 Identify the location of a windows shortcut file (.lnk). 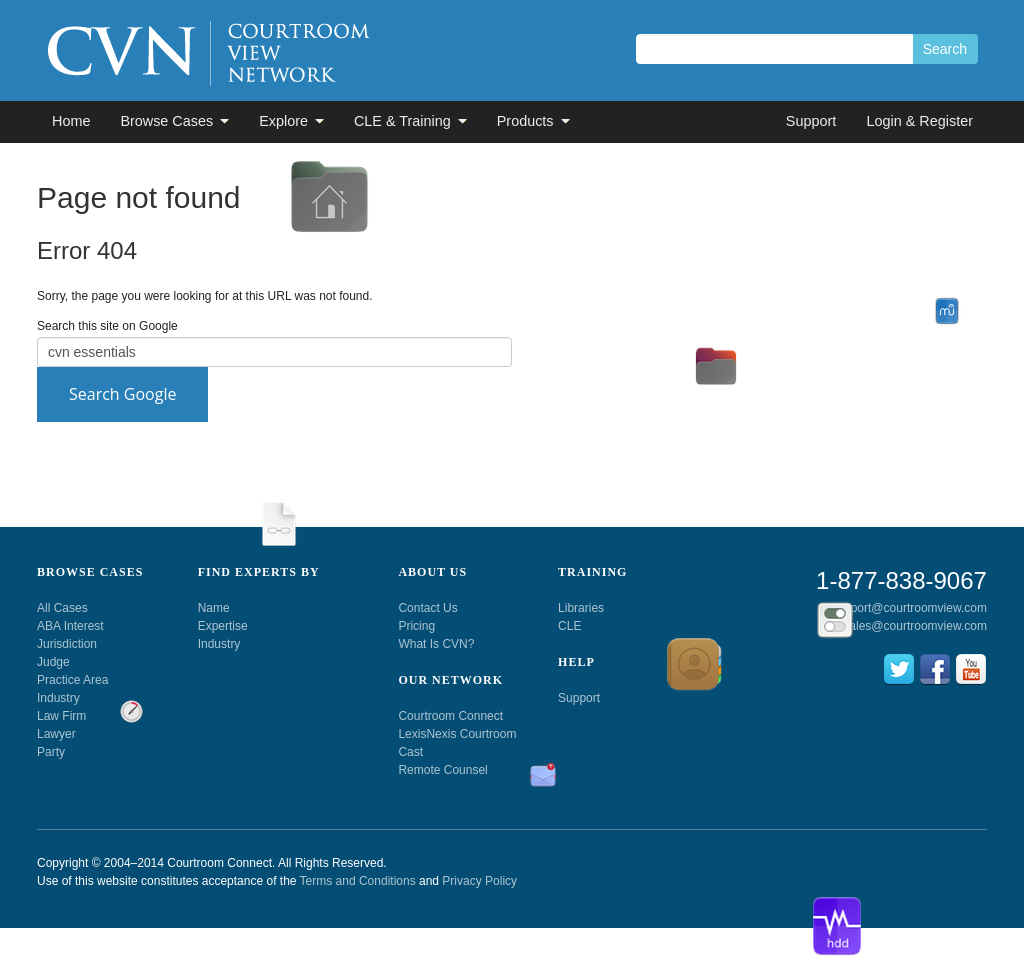
(279, 525).